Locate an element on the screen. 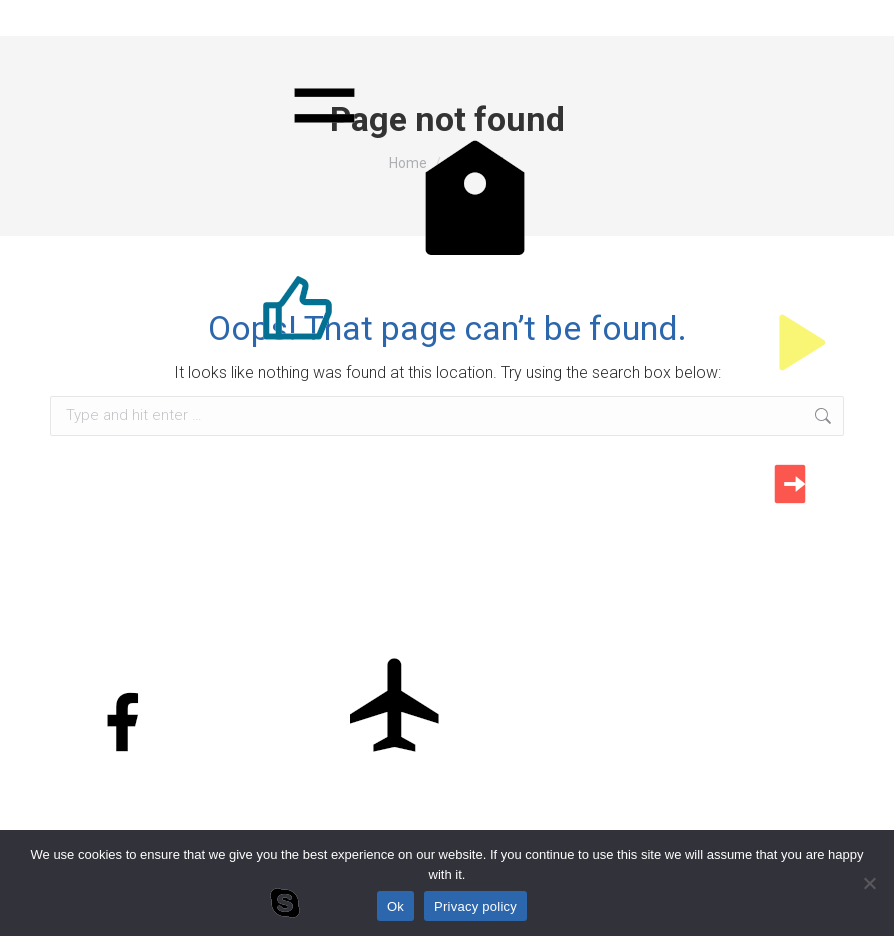 The width and height of the screenshot is (894, 936). log out of your account is located at coordinates (790, 484).